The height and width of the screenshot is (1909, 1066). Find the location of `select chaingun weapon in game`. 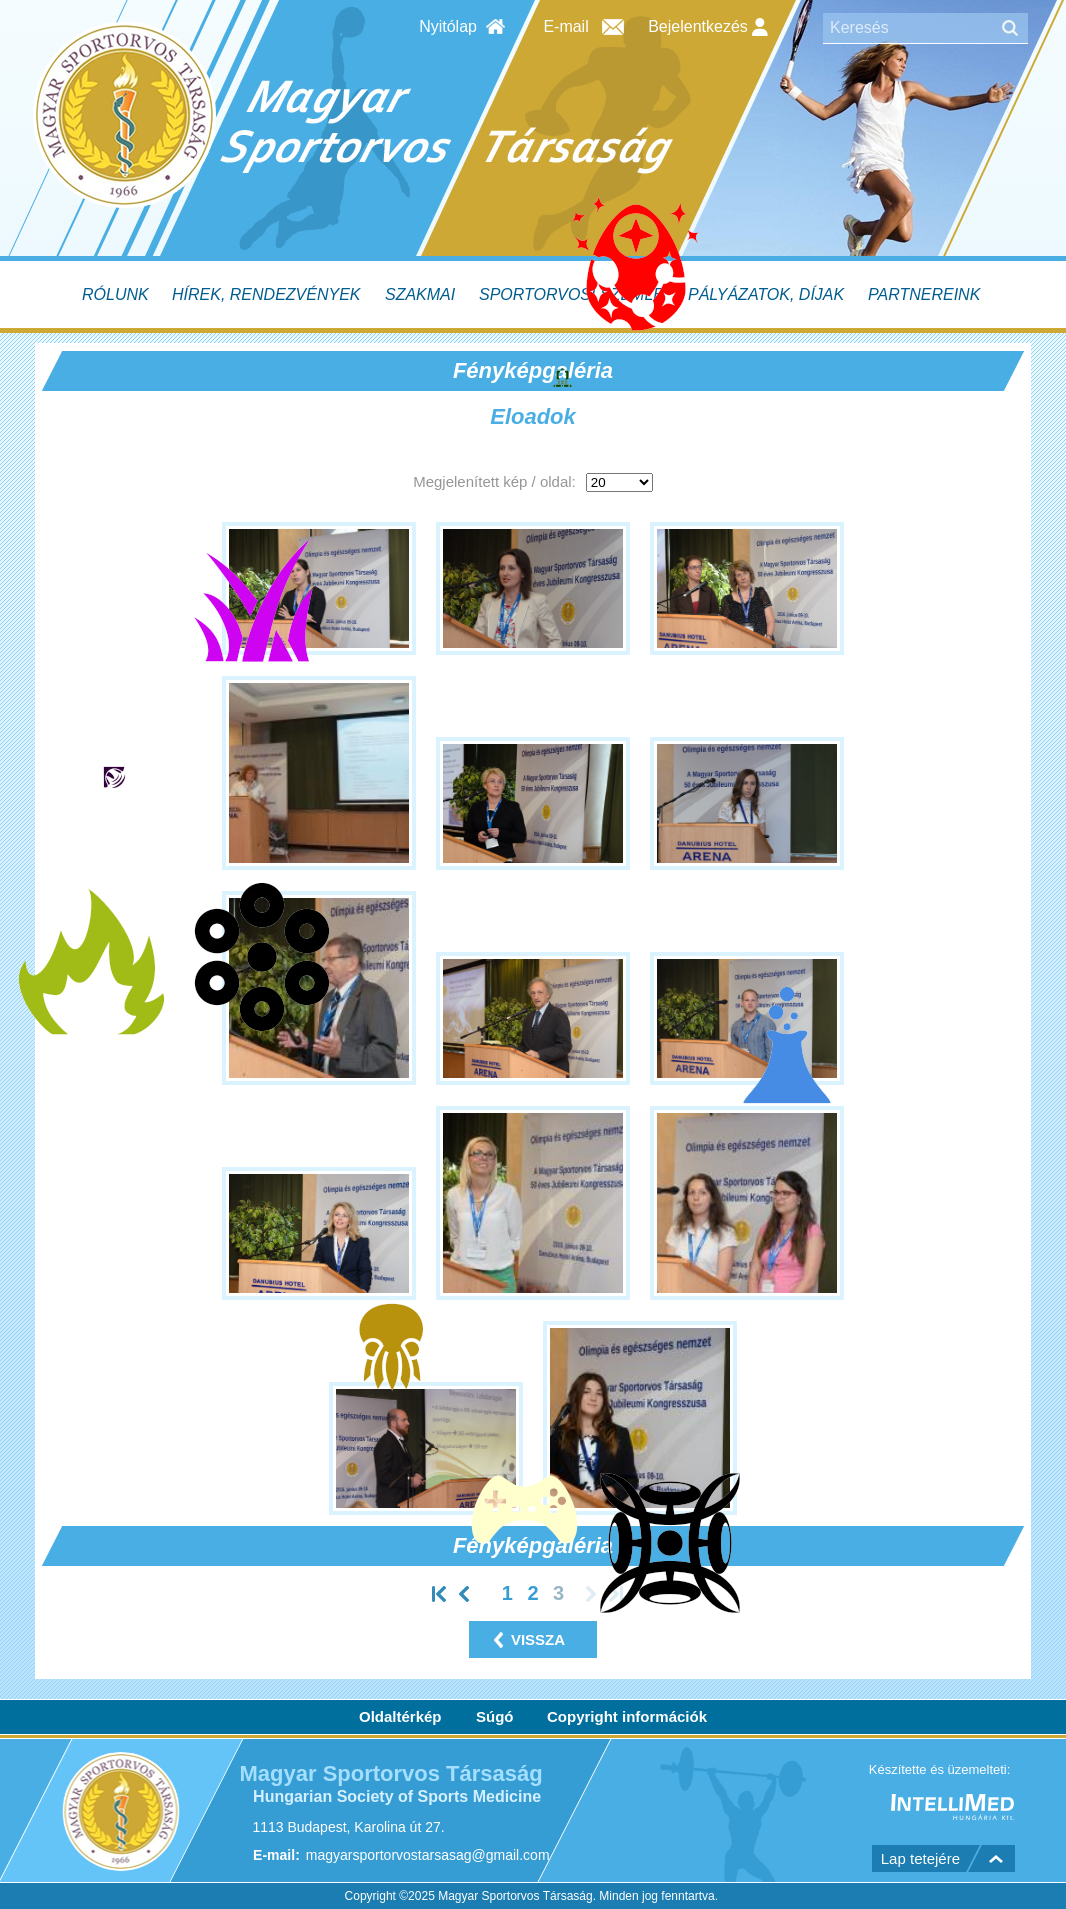

select chaingun weapon in game is located at coordinates (262, 957).